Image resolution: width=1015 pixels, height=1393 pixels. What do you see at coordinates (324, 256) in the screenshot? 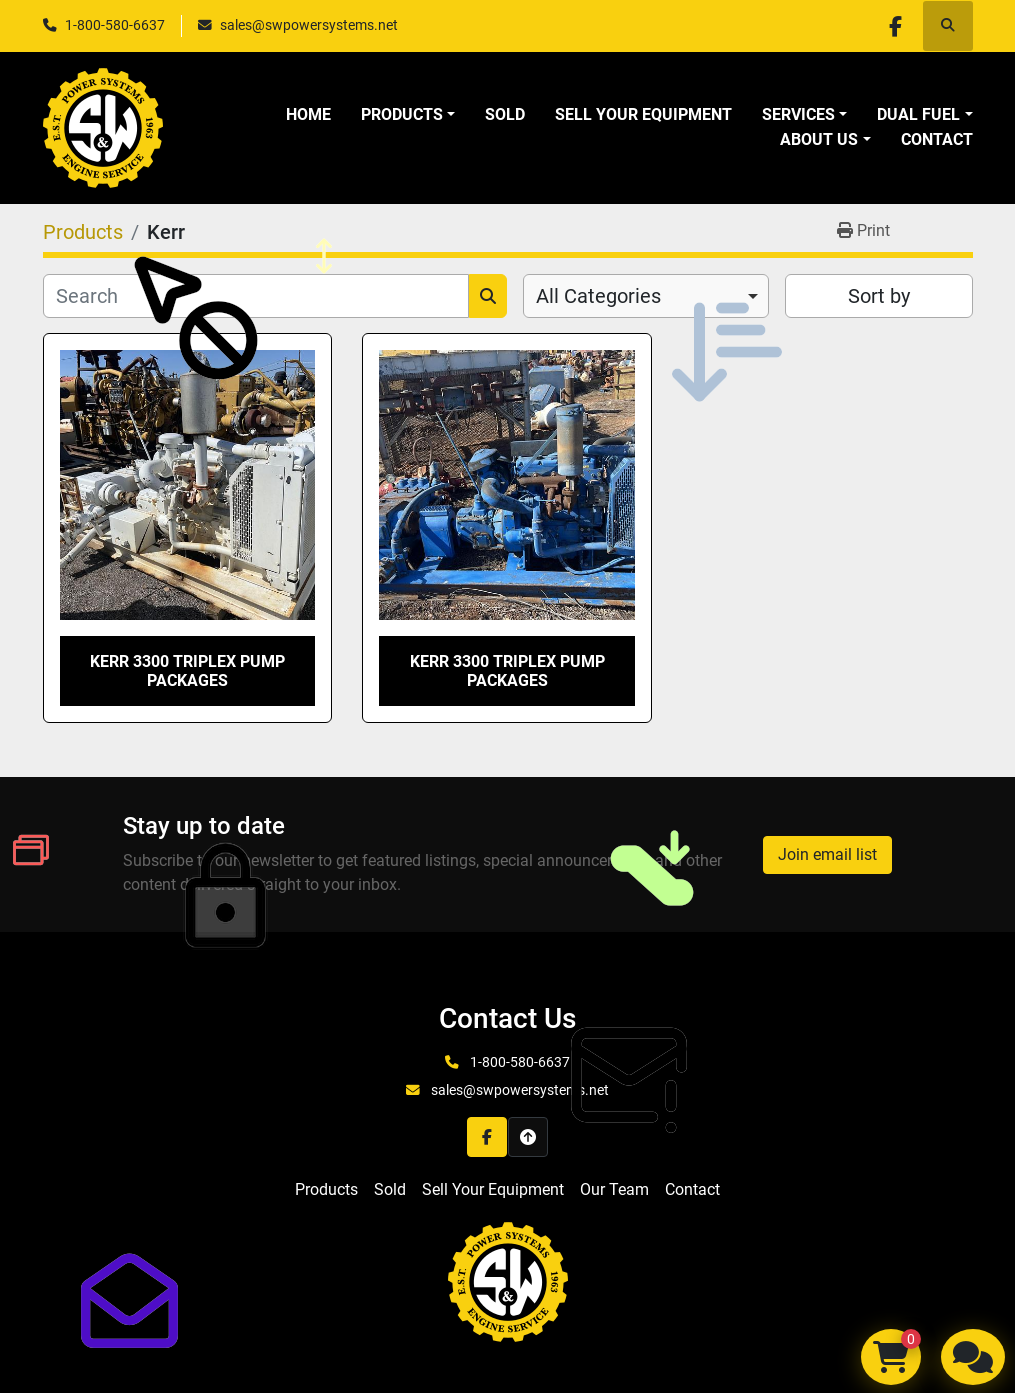
I see `resize element vertically` at bounding box center [324, 256].